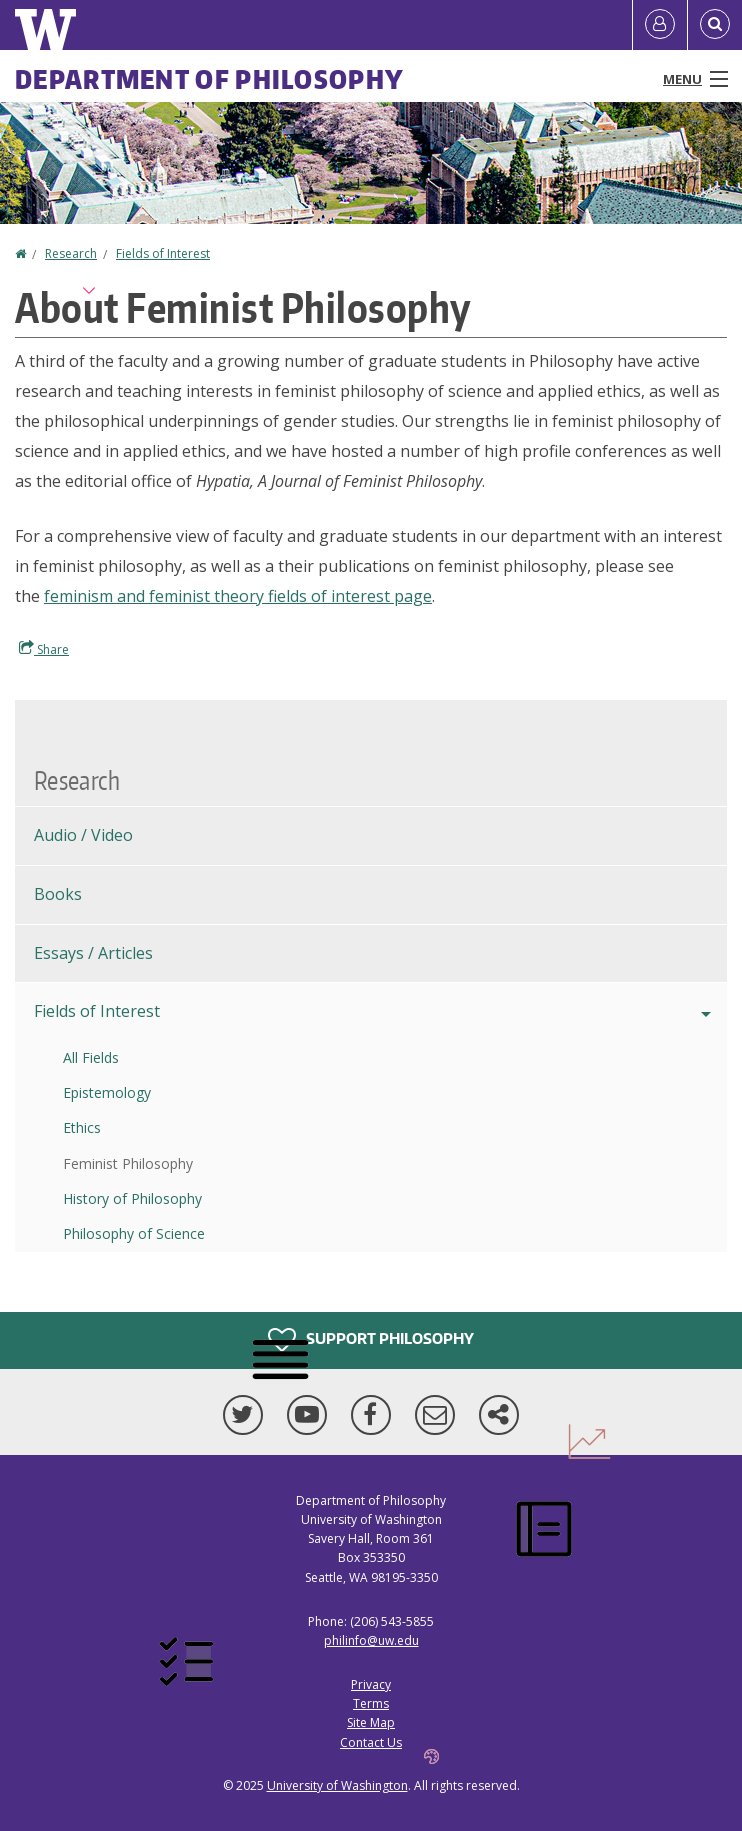  What do you see at coordinates (280, 1359) in the screenshot?
I see `justify text alignment` at bounding box center [280, 1359].